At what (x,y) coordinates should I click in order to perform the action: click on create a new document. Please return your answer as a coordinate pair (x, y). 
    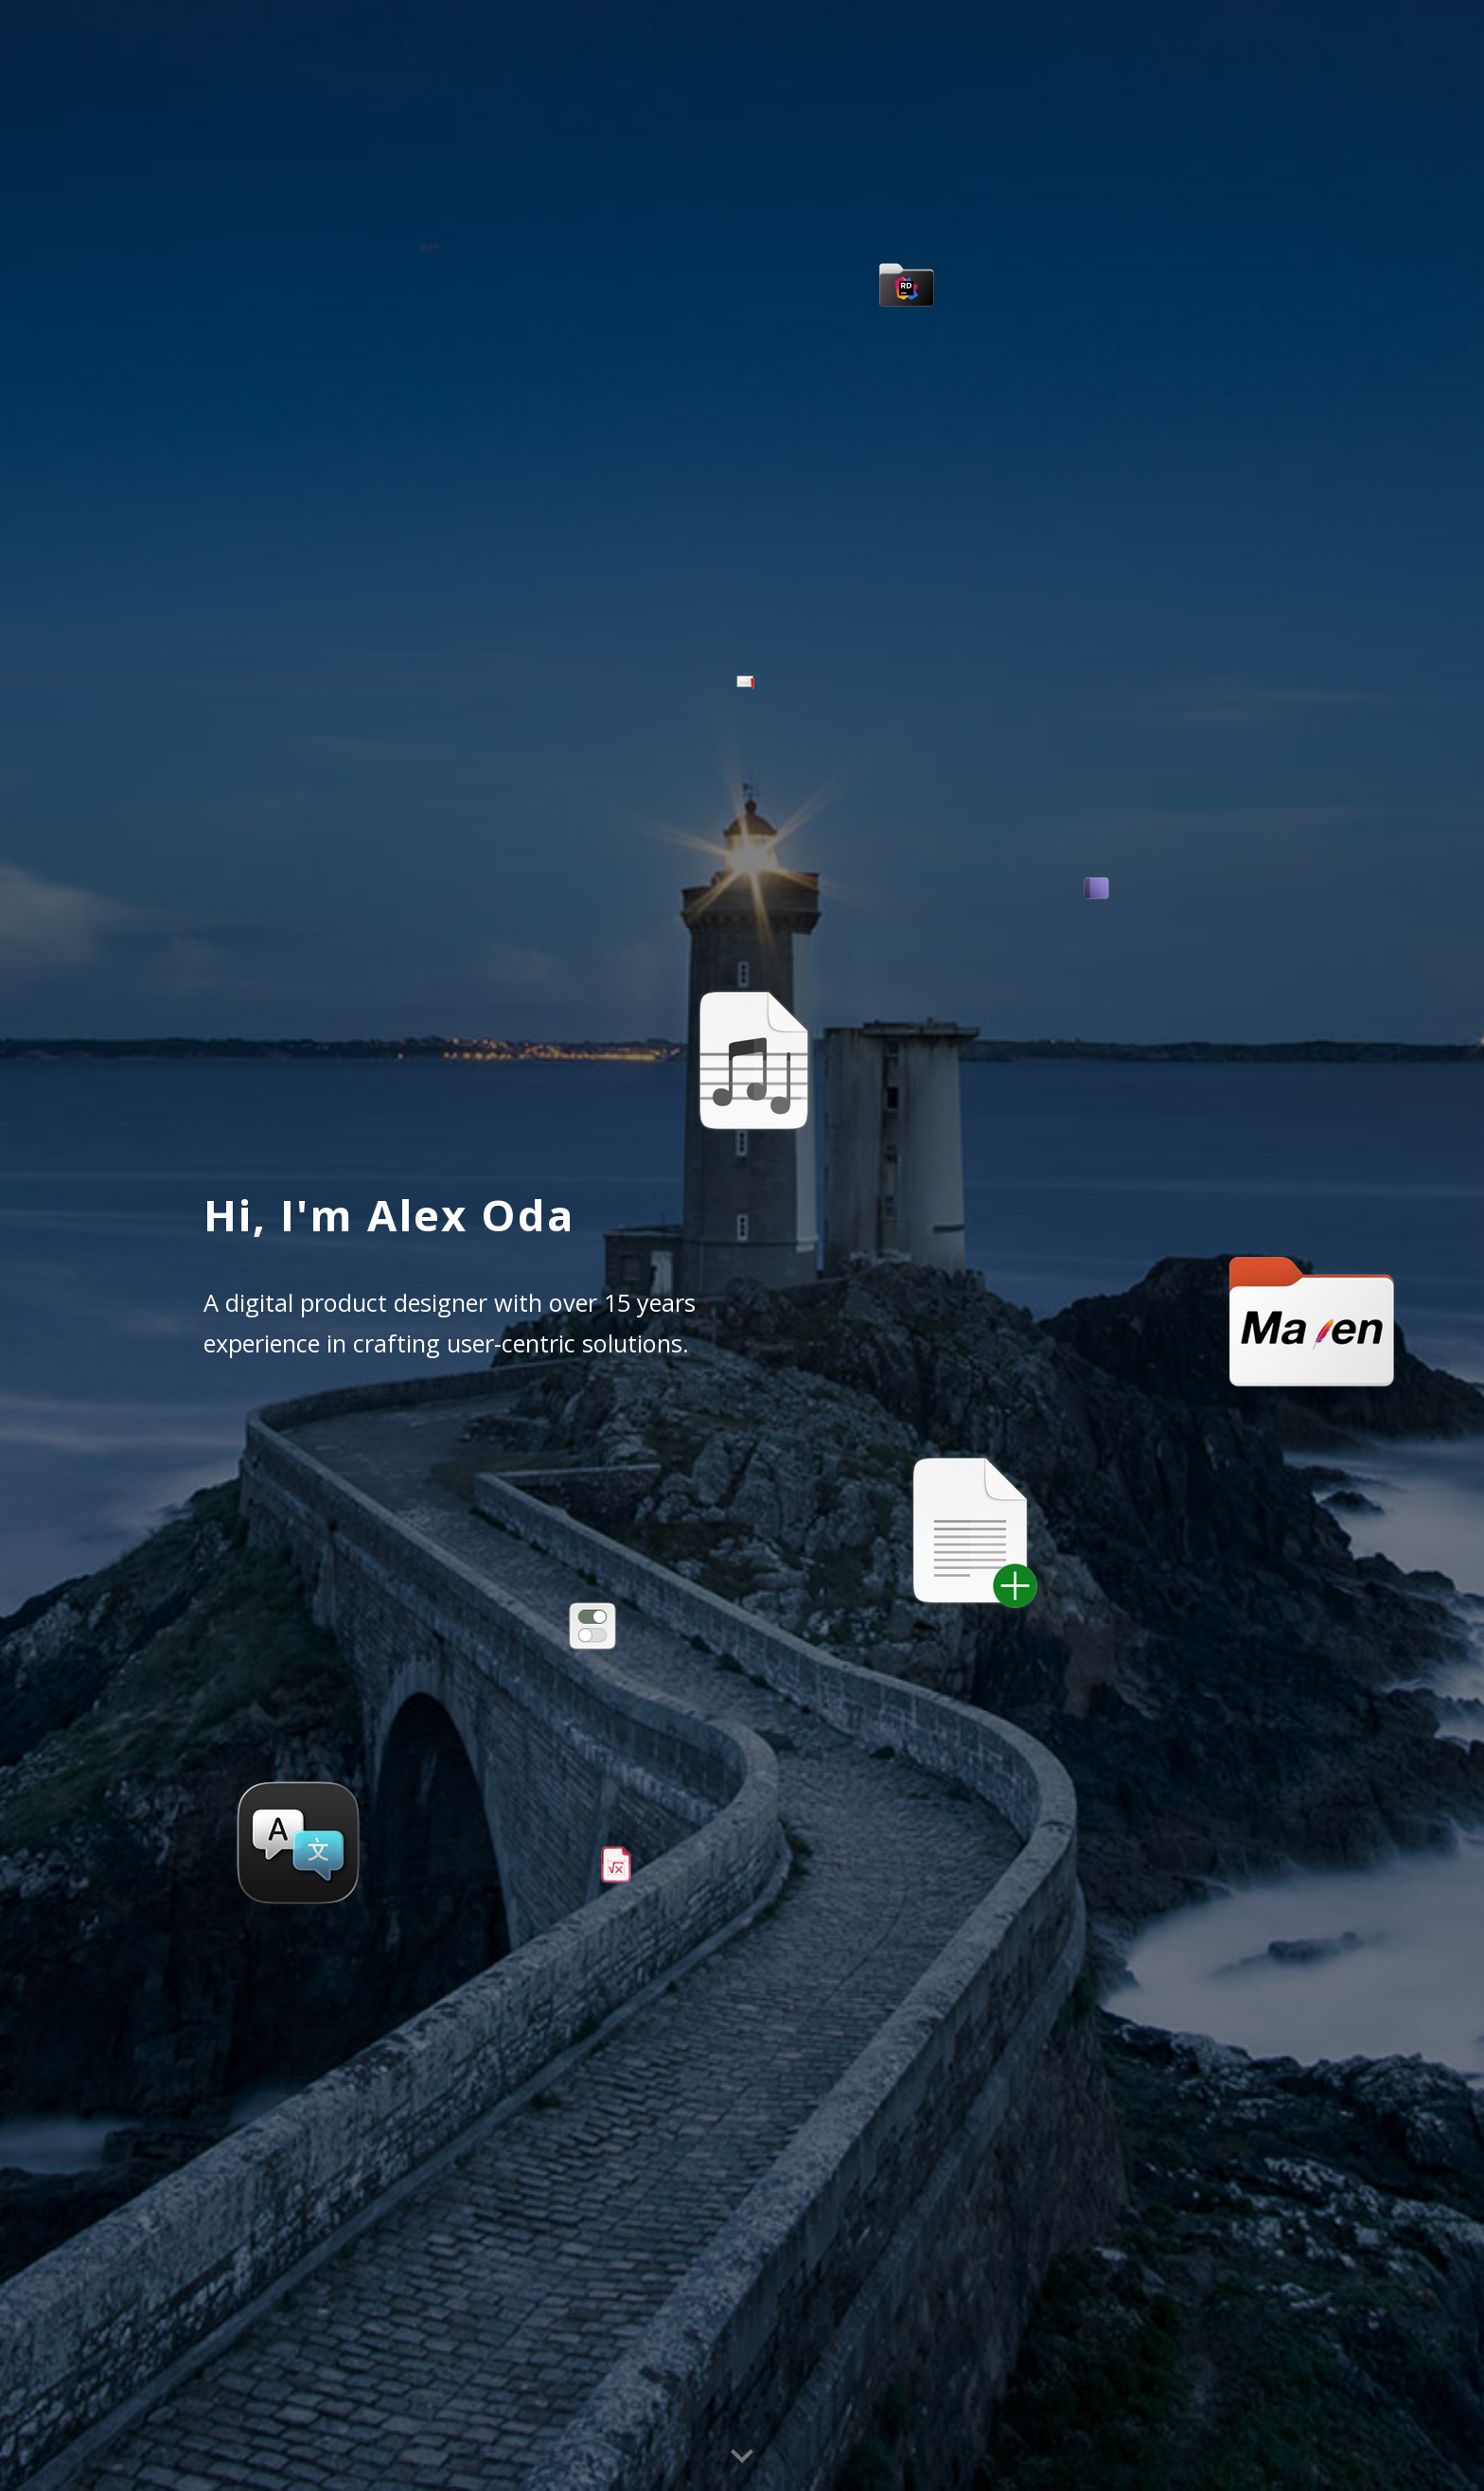
    Looking at the image, I should click on (970, 1530).